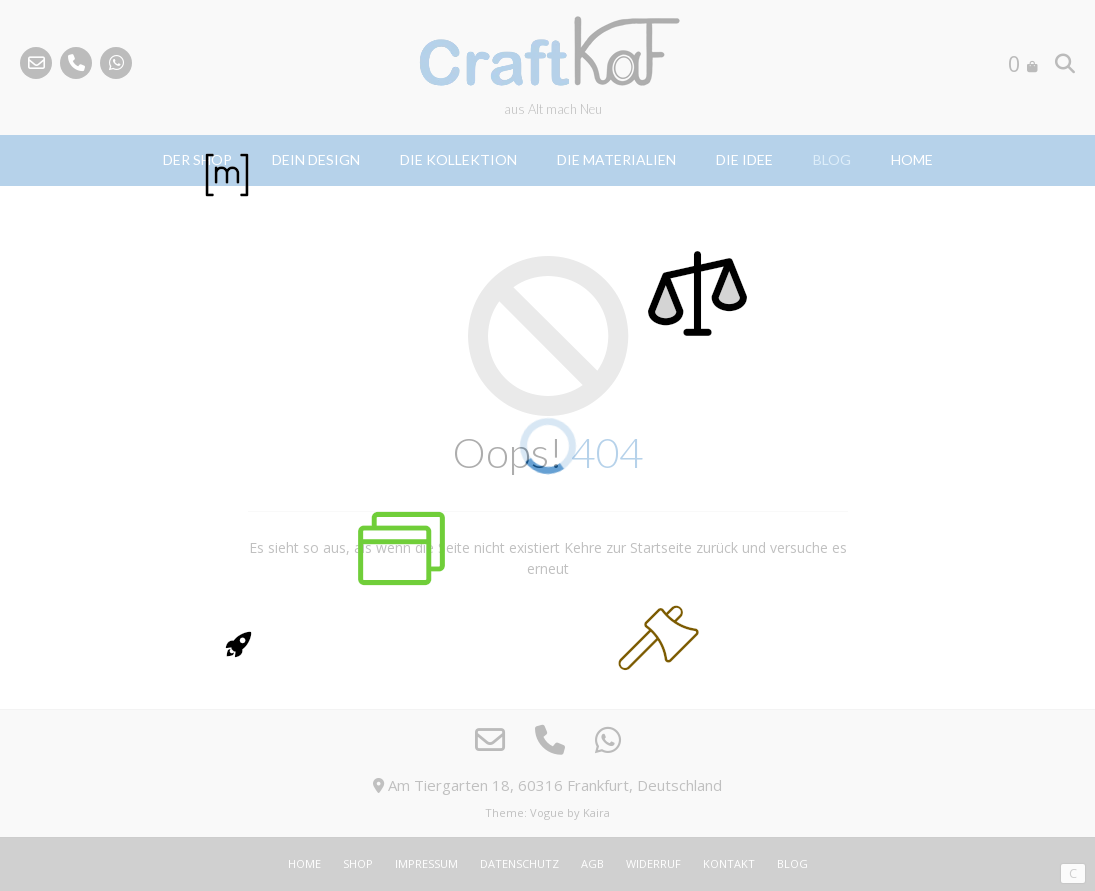 Image resolution: width=1095 pixels, height=891 pixels. I want to click on view open browser windows, so click(401, 548).